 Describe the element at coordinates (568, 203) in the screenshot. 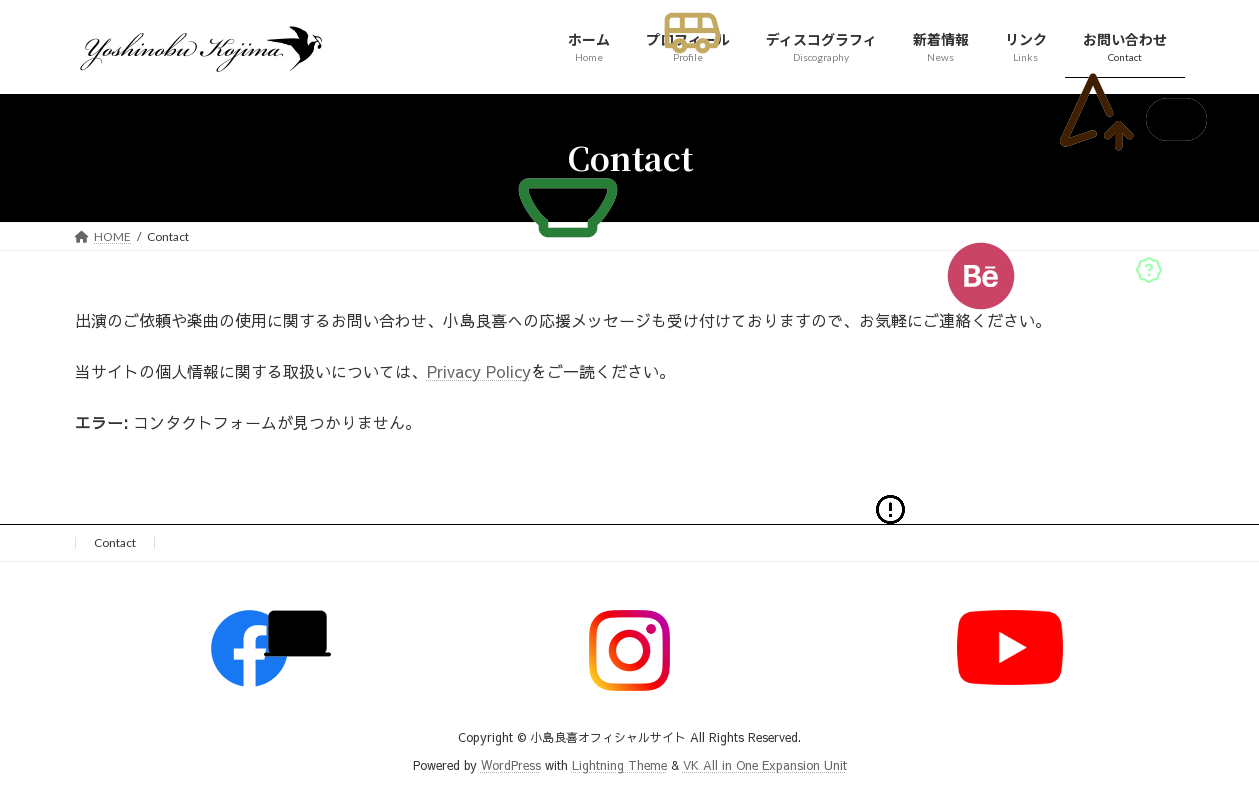

I see `access food or recipe features` at that location.